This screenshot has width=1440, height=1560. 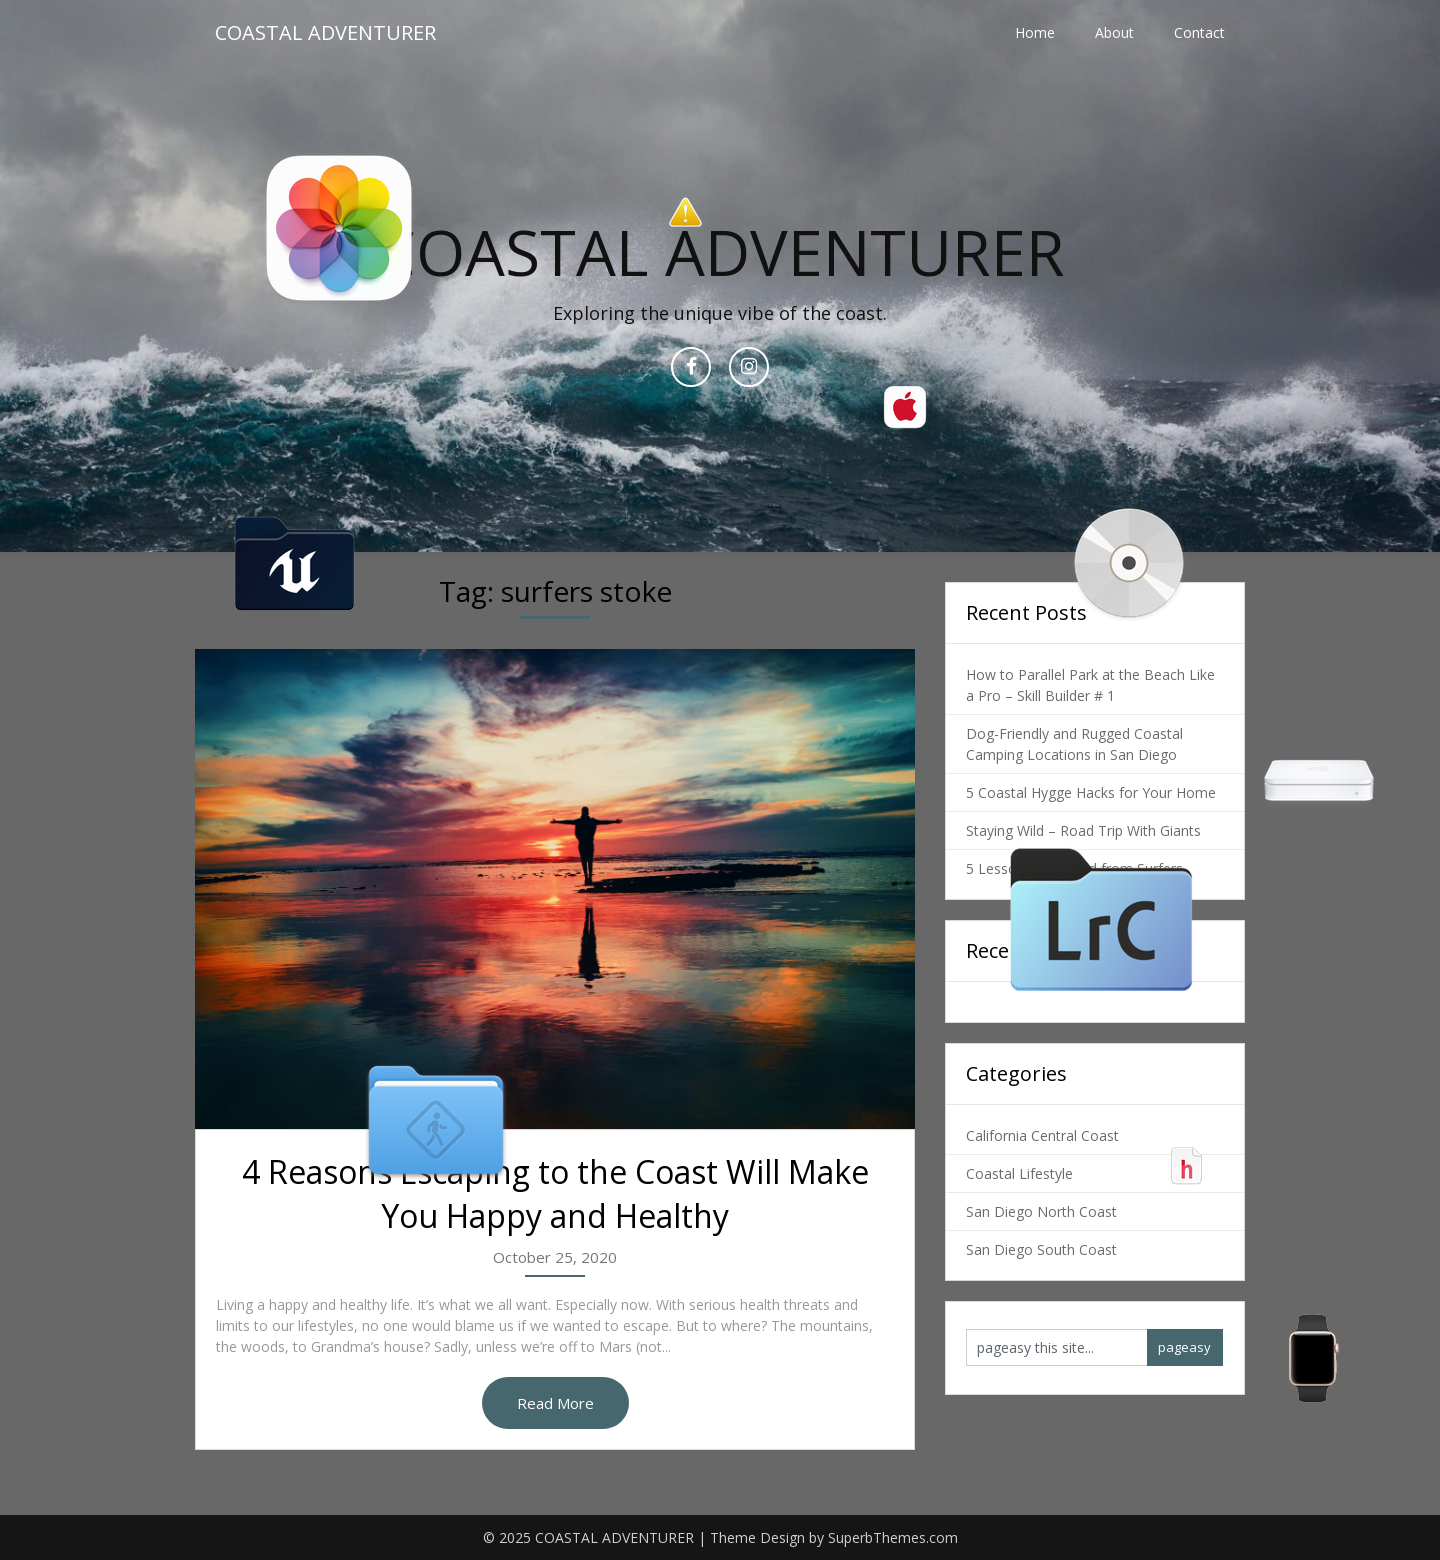 What do you see at coordinates (1186, 1165) in the screenshot?
I see `c/c++ header file` at bounding box center [1186, 1165].